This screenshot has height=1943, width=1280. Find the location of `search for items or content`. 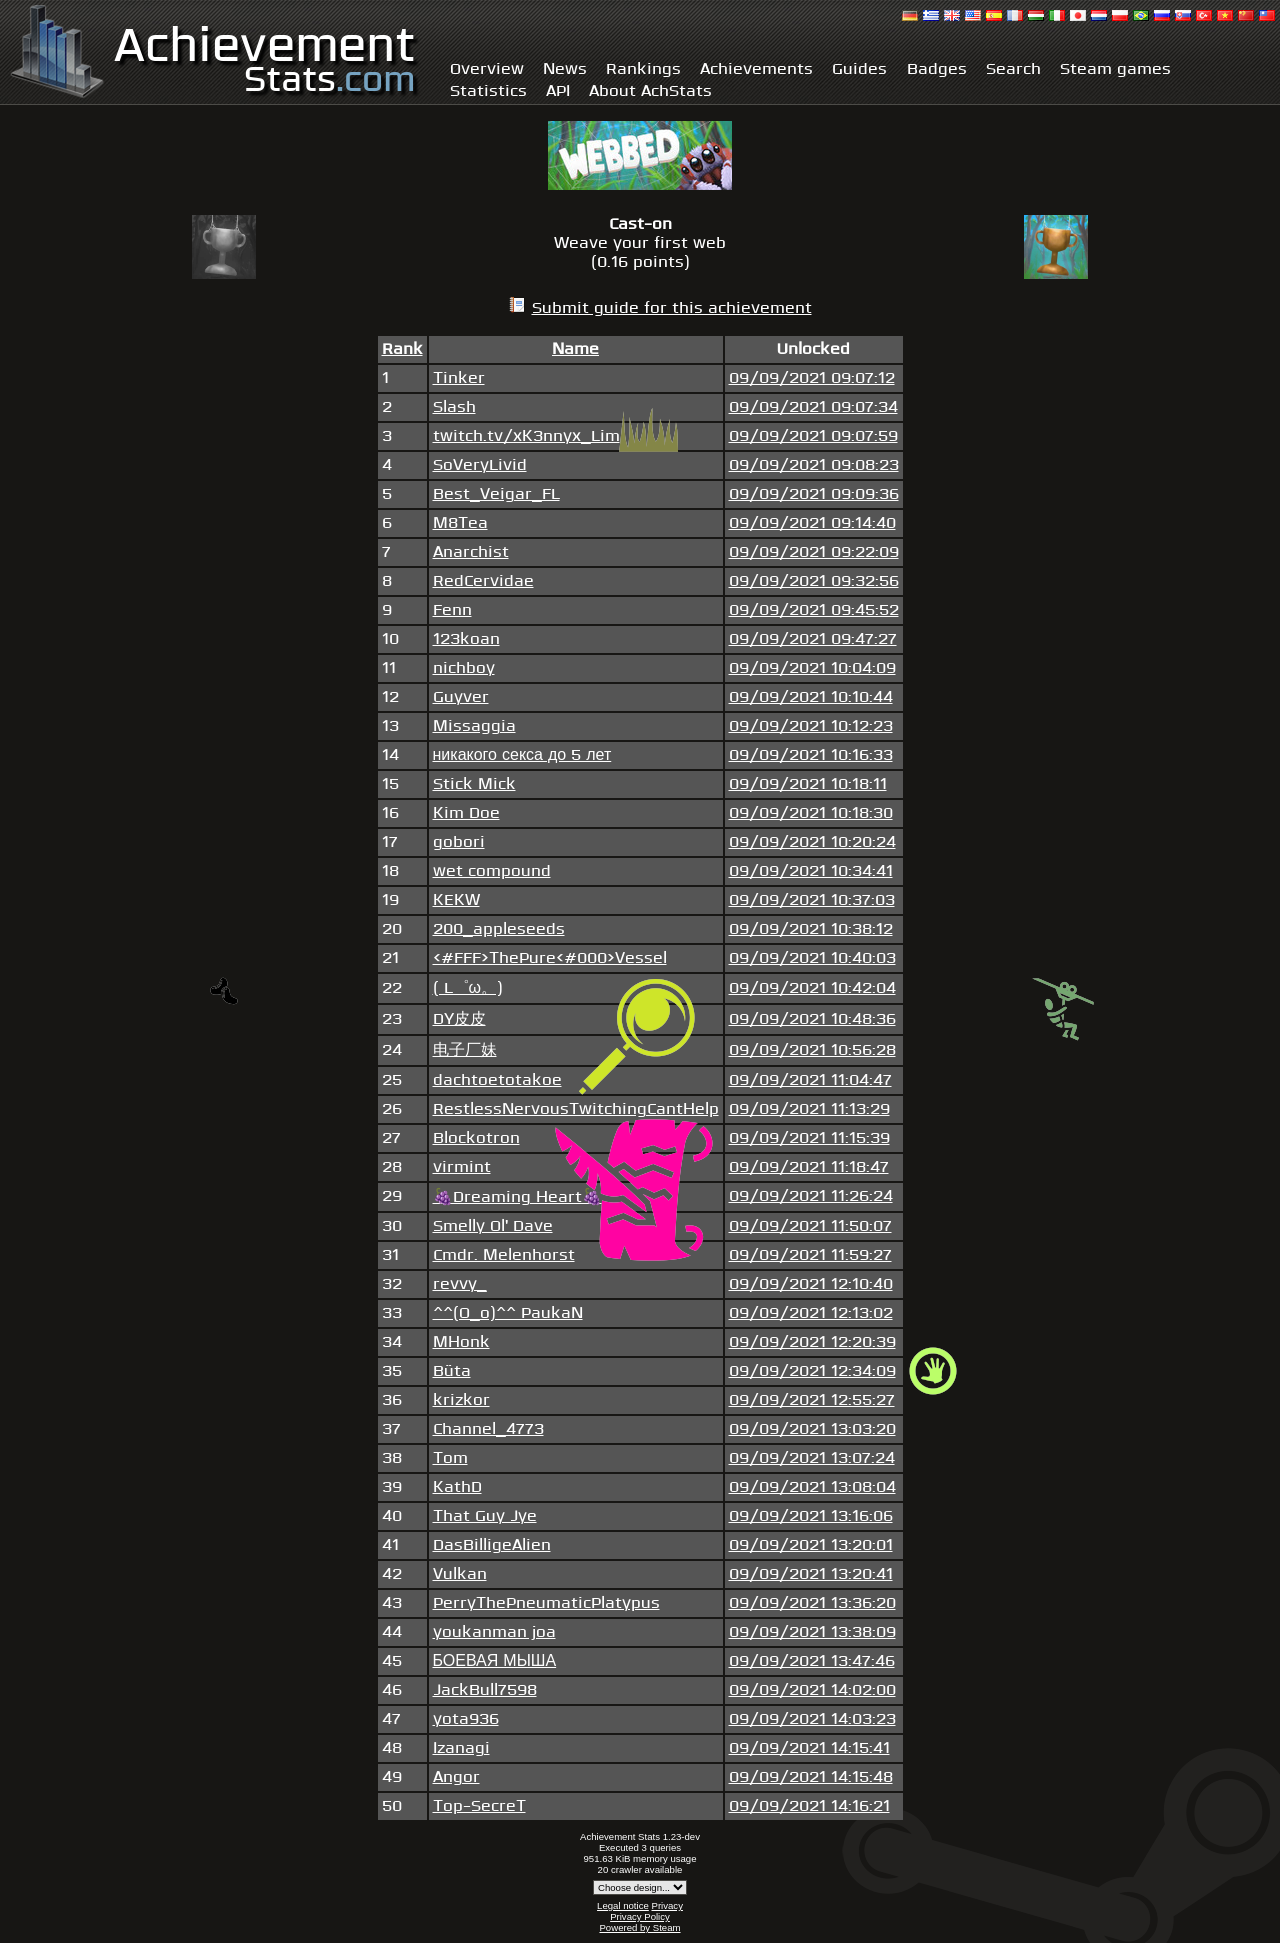

search for items or content is located at coordinates (636, 1037).